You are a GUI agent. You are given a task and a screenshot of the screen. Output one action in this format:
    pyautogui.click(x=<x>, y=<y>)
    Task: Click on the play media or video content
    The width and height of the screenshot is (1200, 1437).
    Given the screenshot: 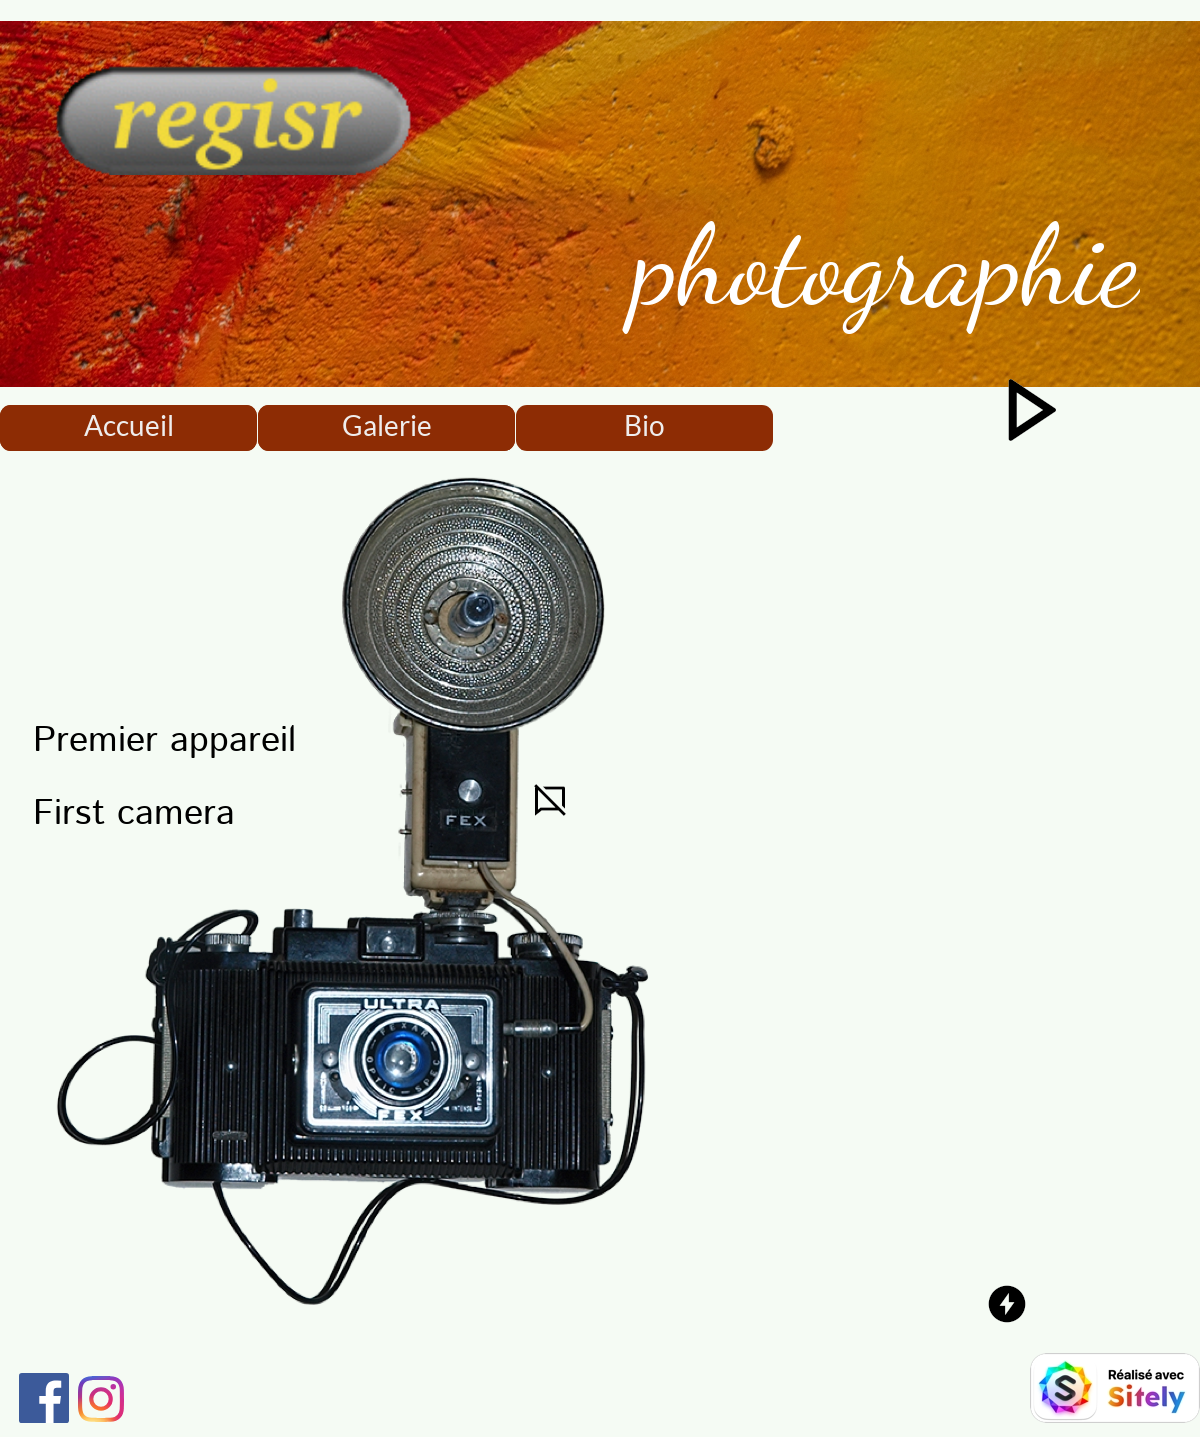 What is the action you would take?
    pyautogui.click(x=1025, y=410)
    